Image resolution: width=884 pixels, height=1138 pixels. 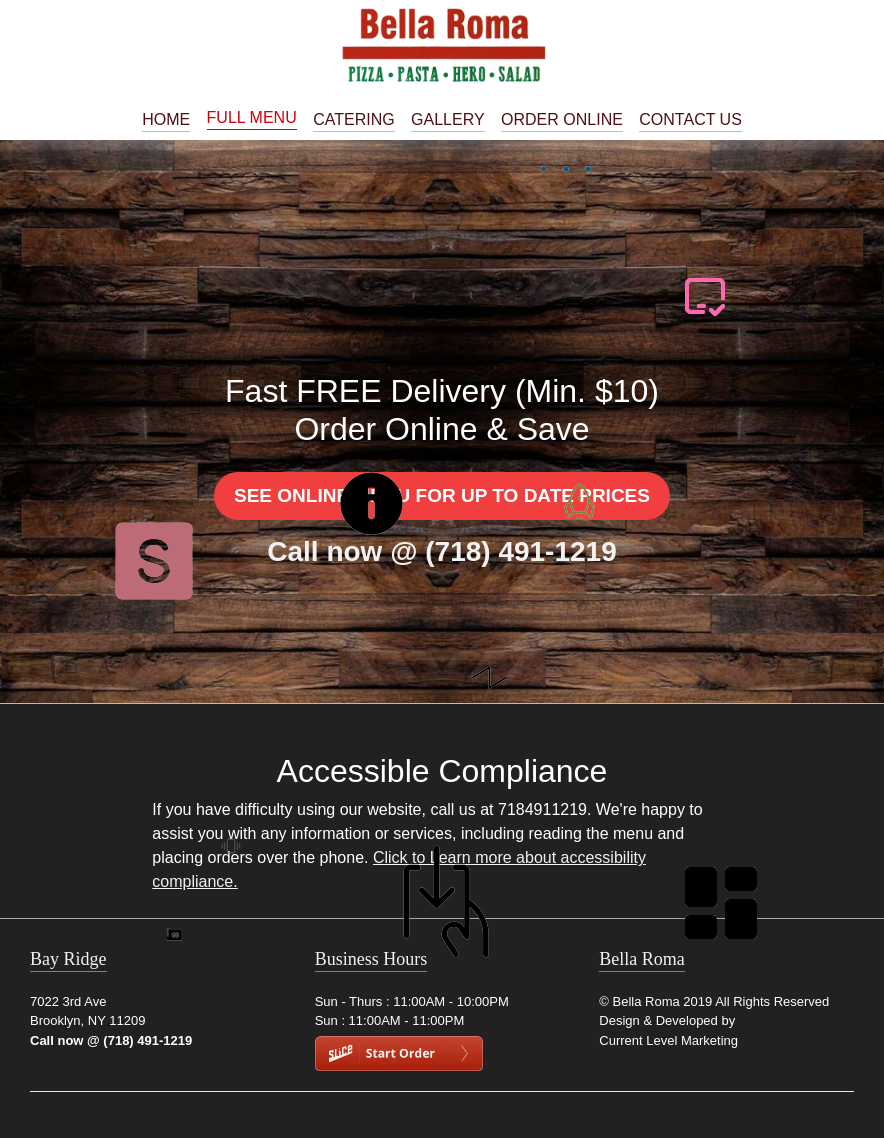 What do you see at coordinates (174, 935) in the screenshot?
I see `view project blueprints or technical documents` at bounding box center [174, 935].